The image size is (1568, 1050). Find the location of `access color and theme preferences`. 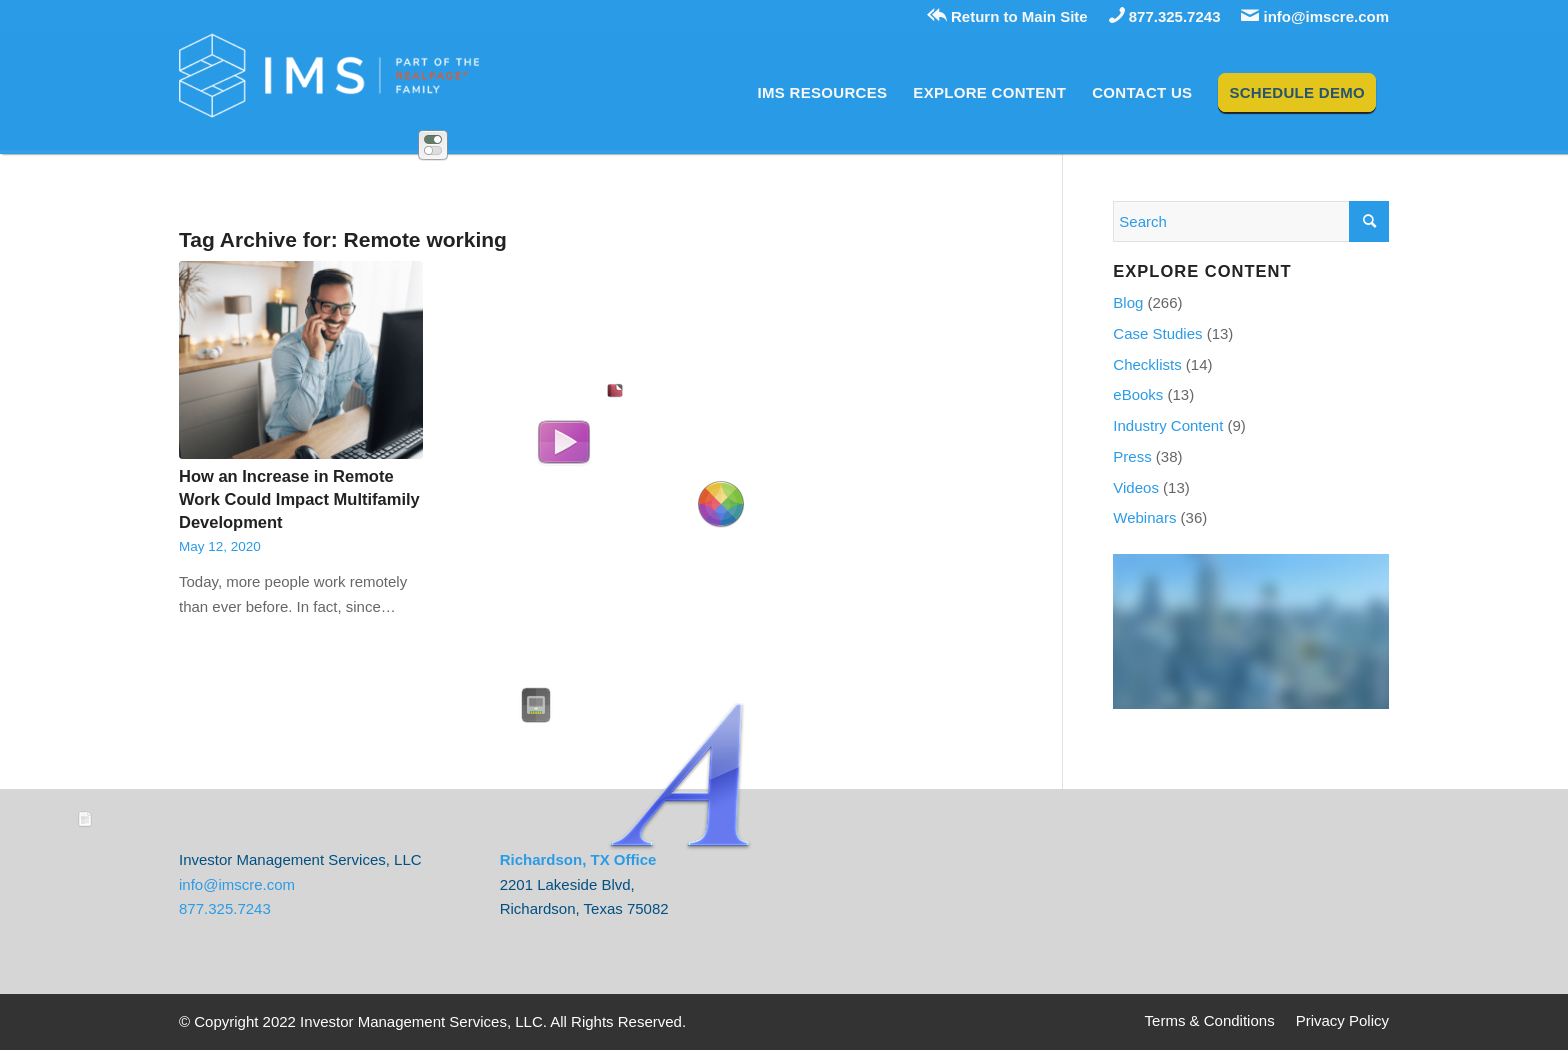

access color and theme preferences is located at coordinates (721, 504).